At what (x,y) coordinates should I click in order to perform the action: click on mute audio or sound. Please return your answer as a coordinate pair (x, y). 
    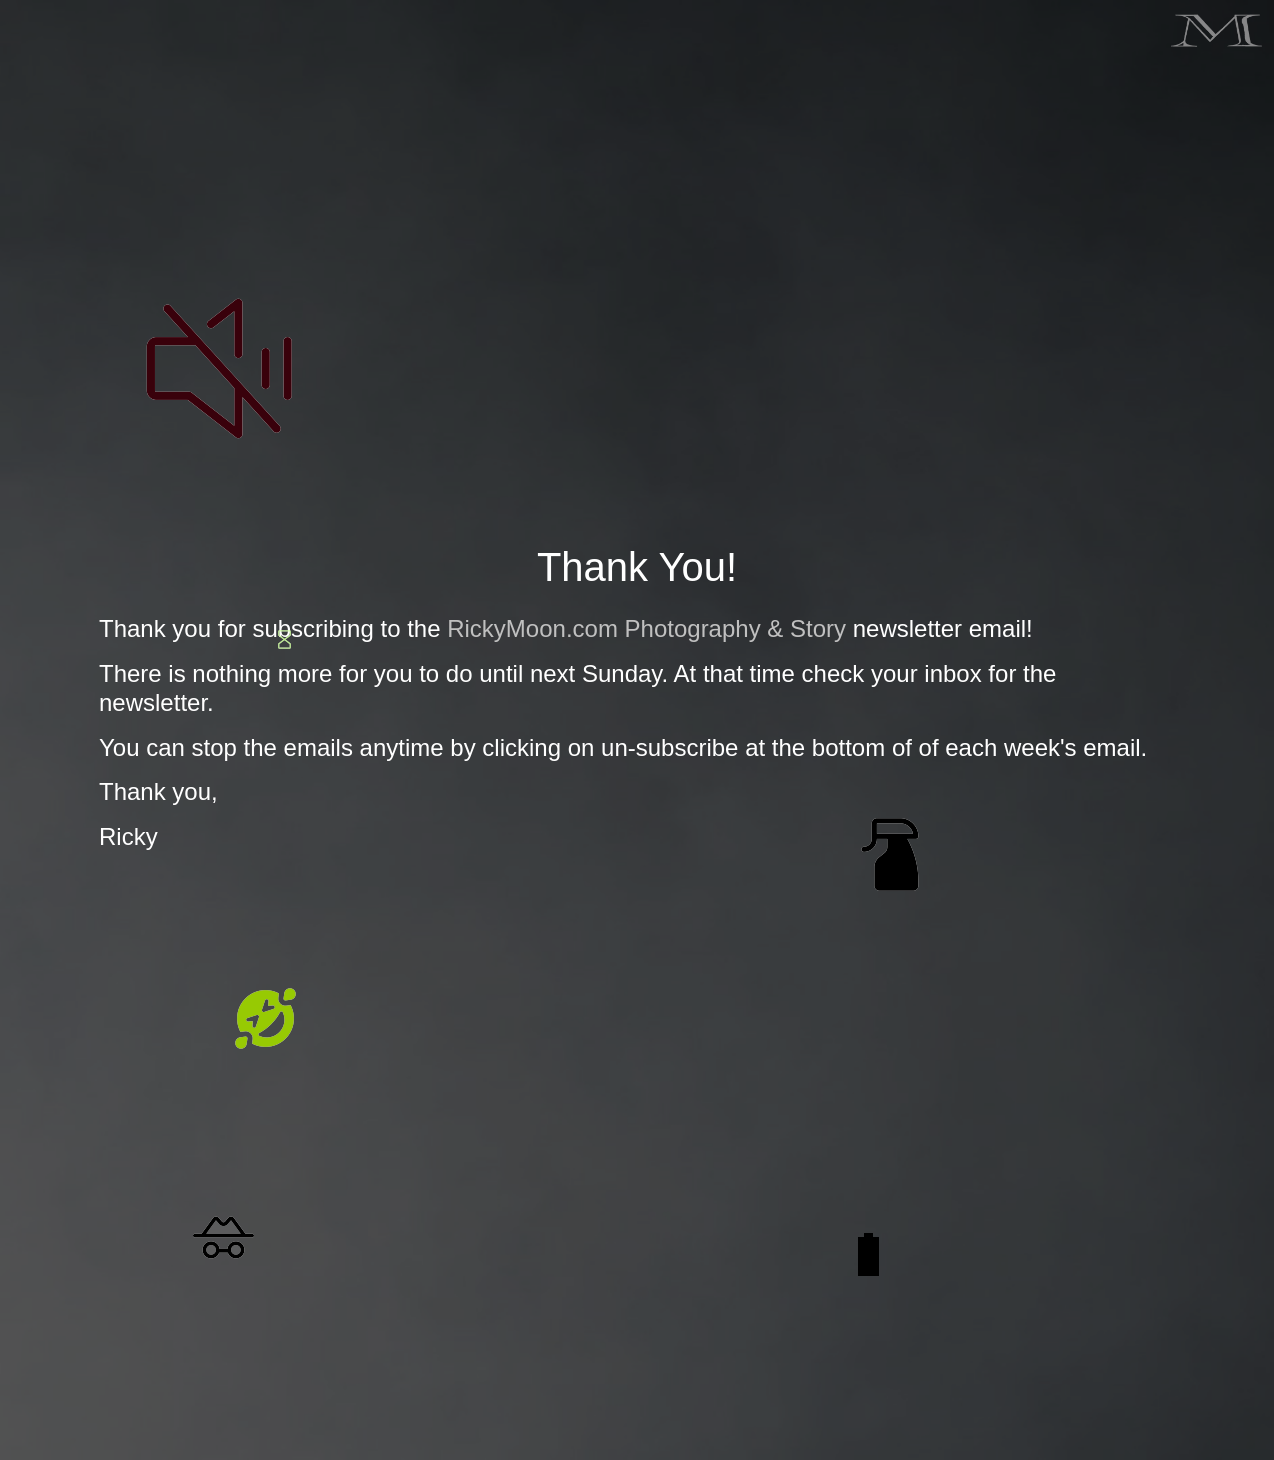
    Looking at the image, I should click on (216, 368).